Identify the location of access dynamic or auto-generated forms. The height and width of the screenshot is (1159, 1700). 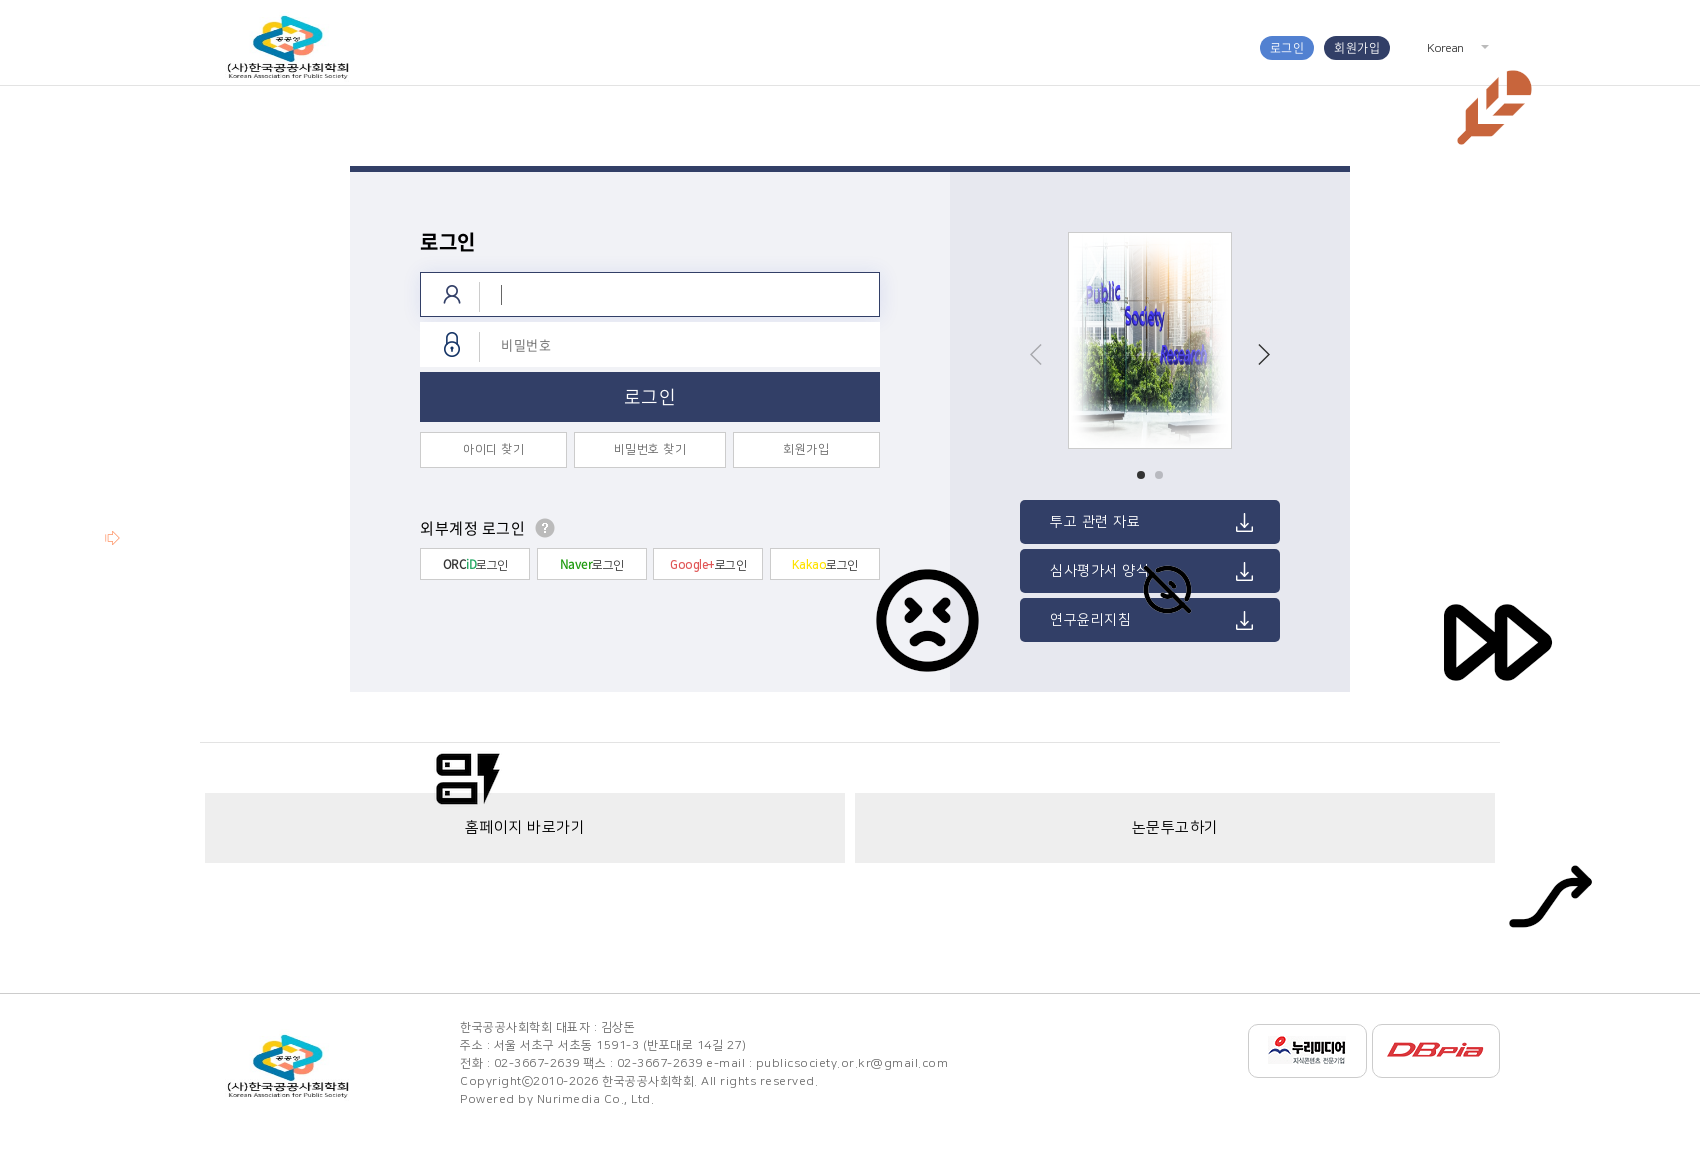
(468, 779).